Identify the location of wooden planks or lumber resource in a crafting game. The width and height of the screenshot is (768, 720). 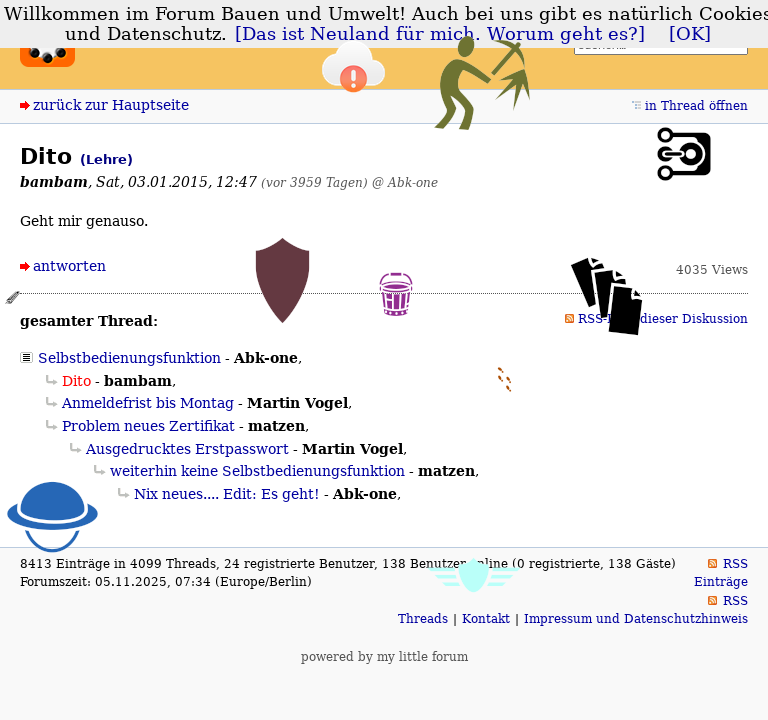
(12, 297).